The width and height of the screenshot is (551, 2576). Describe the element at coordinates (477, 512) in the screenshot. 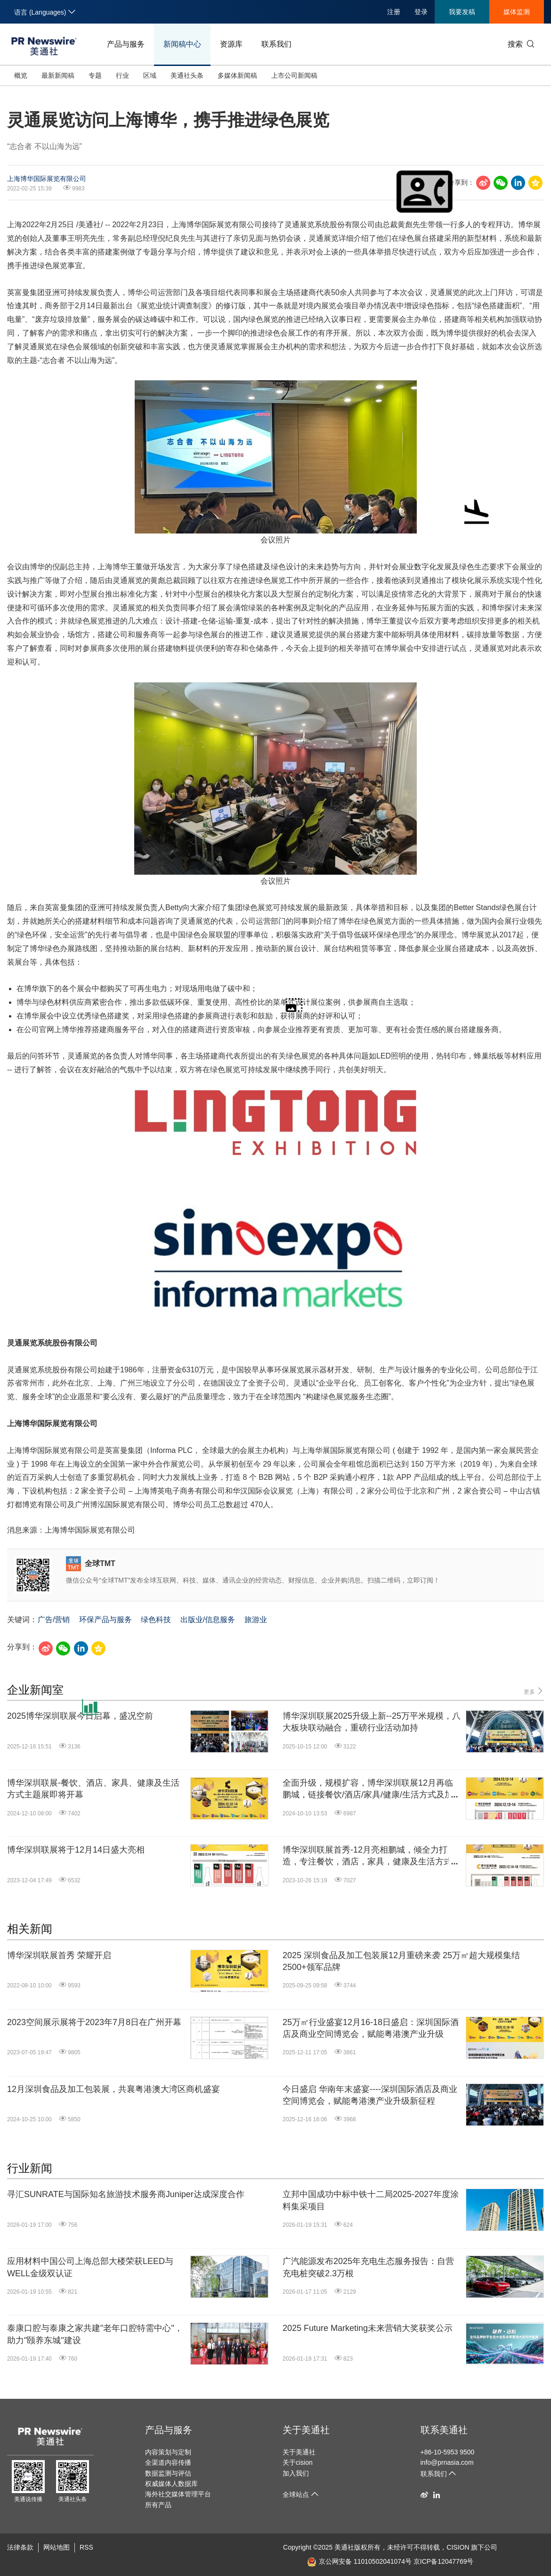

I see `indicates an arriving flight` at that location.